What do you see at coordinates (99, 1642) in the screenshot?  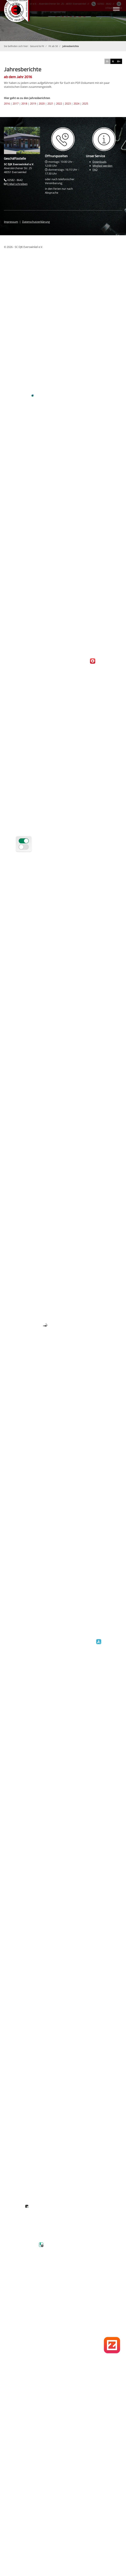 I see `launch the artix linux application` at bounding box center [99, 1642].